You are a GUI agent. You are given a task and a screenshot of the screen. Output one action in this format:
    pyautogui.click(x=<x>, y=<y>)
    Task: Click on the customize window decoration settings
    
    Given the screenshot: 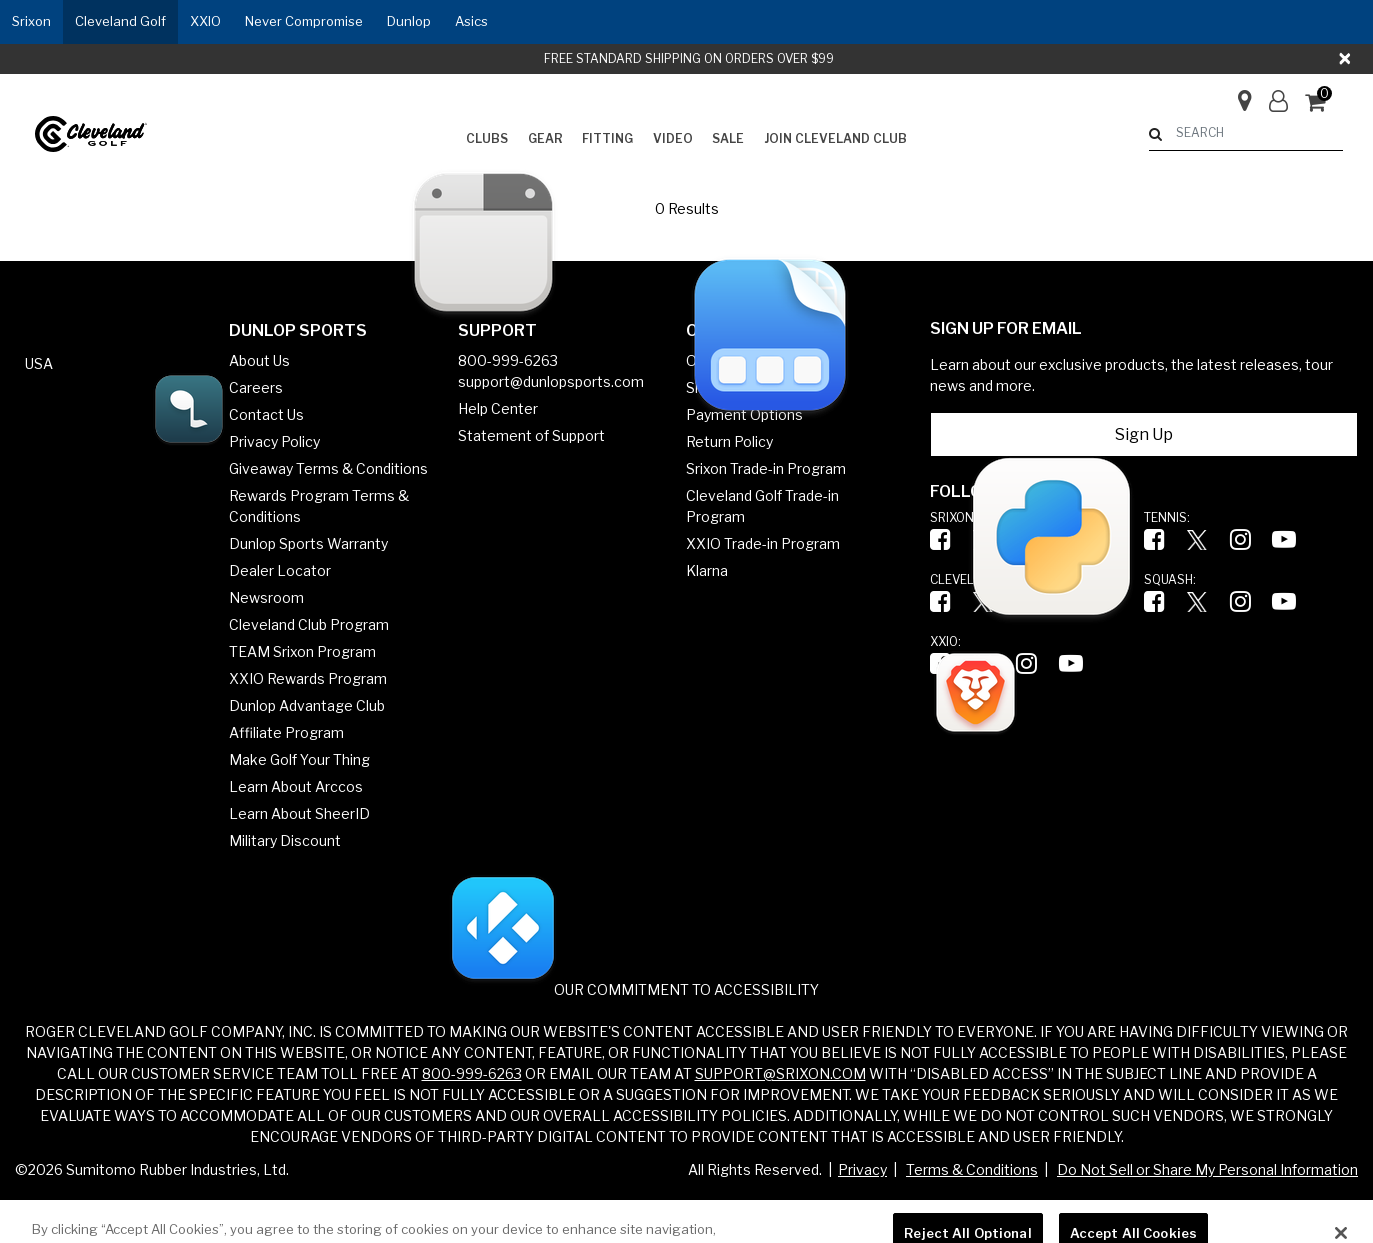 What is the action you would take?
    pyautogui.click(x=483, y=242)
    